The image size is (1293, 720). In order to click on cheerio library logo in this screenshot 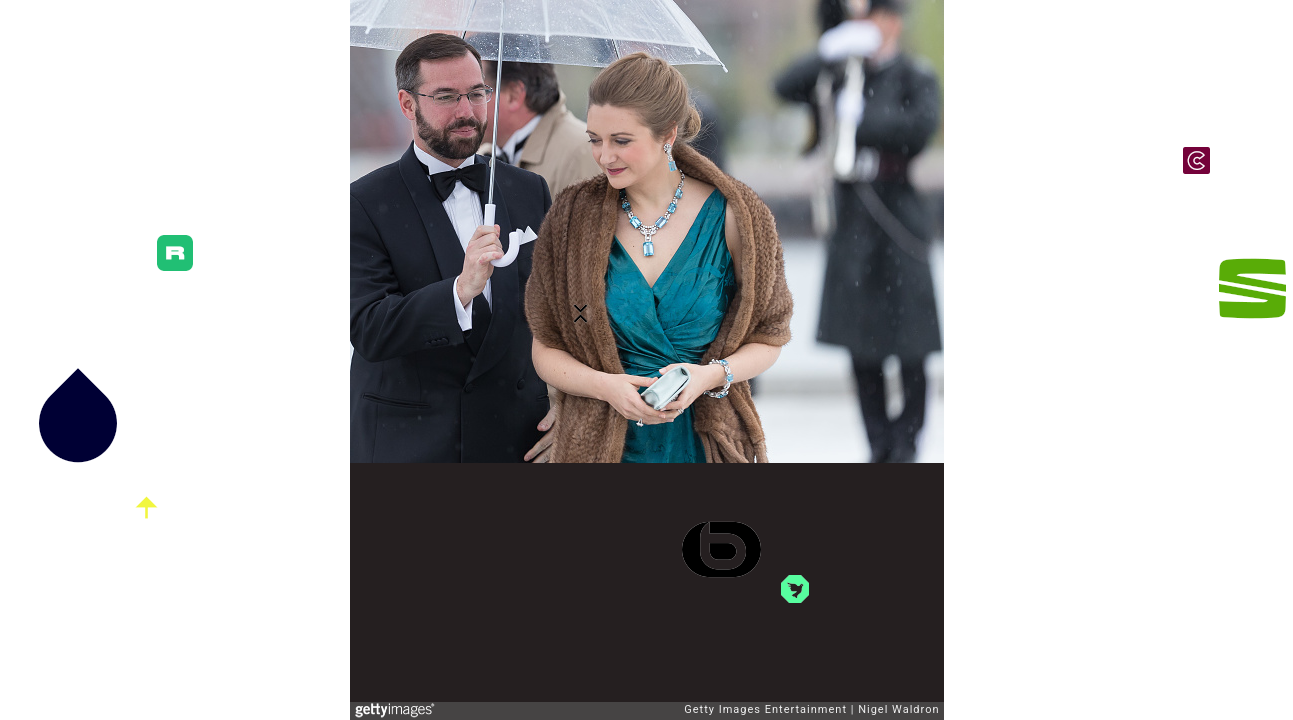, I will do `click(1196, 160)`.